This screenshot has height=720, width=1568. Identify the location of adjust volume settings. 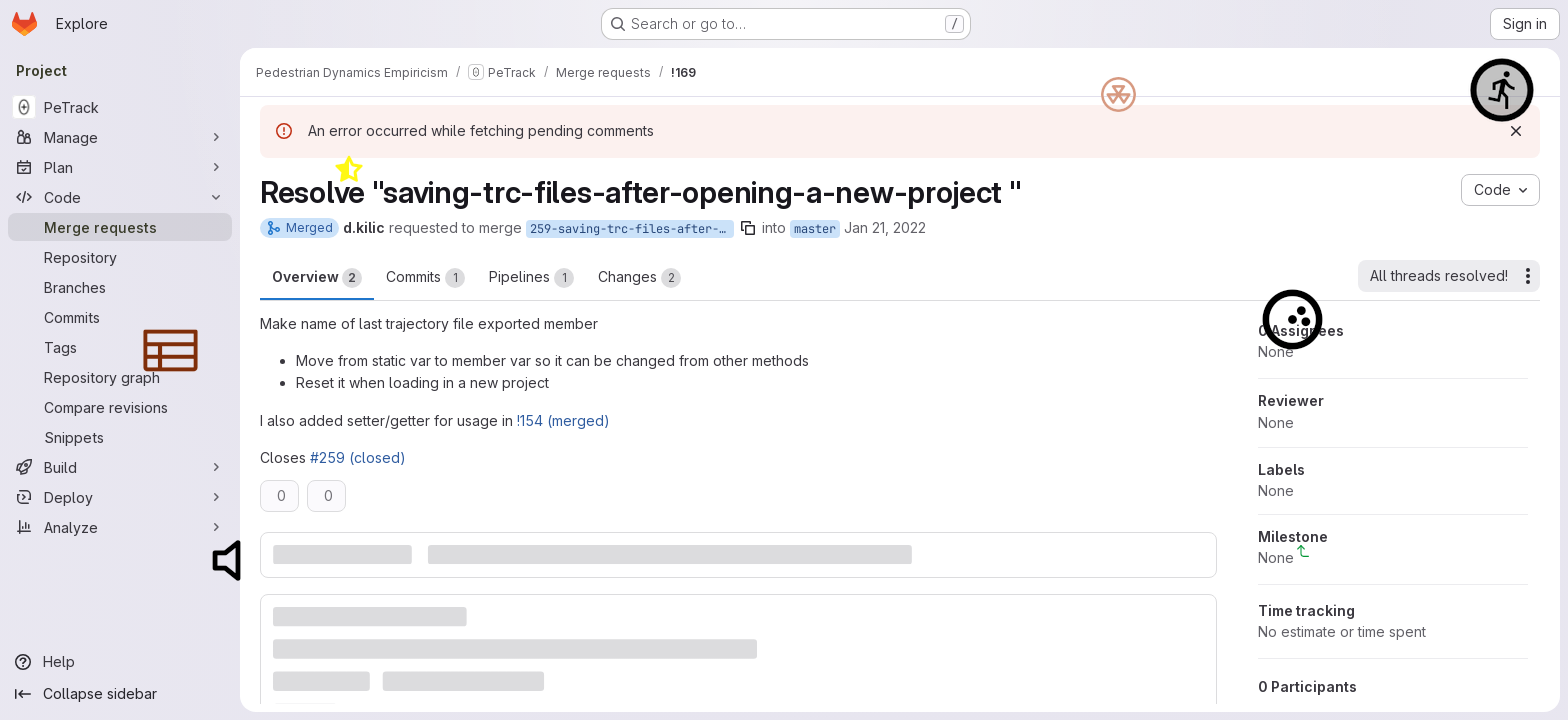
(240, 560).